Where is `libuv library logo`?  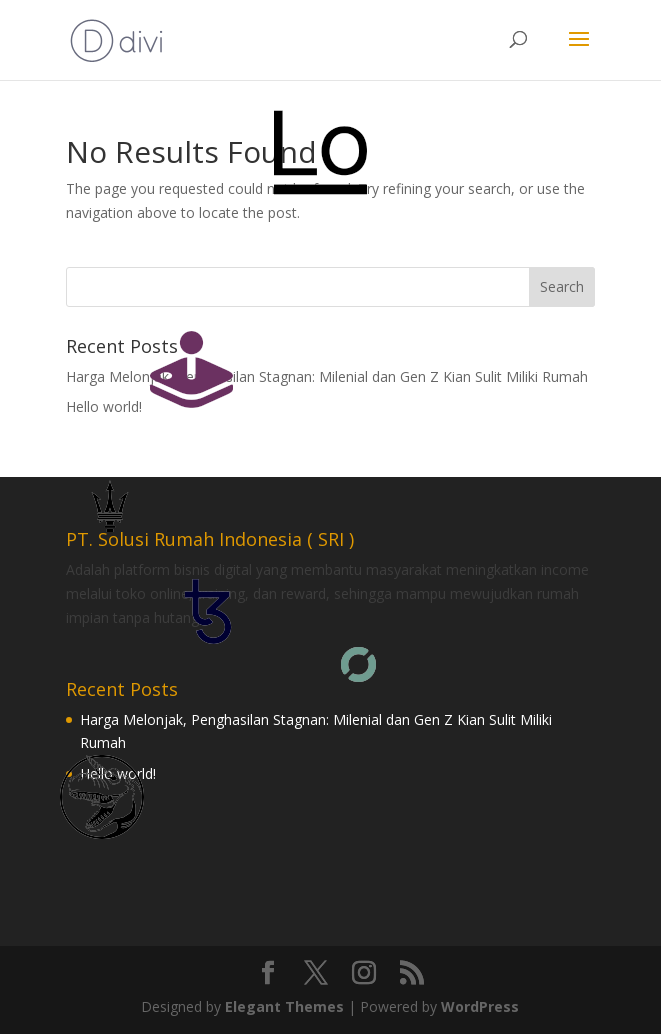 libuv library logo is located at coordinates (102, 797).